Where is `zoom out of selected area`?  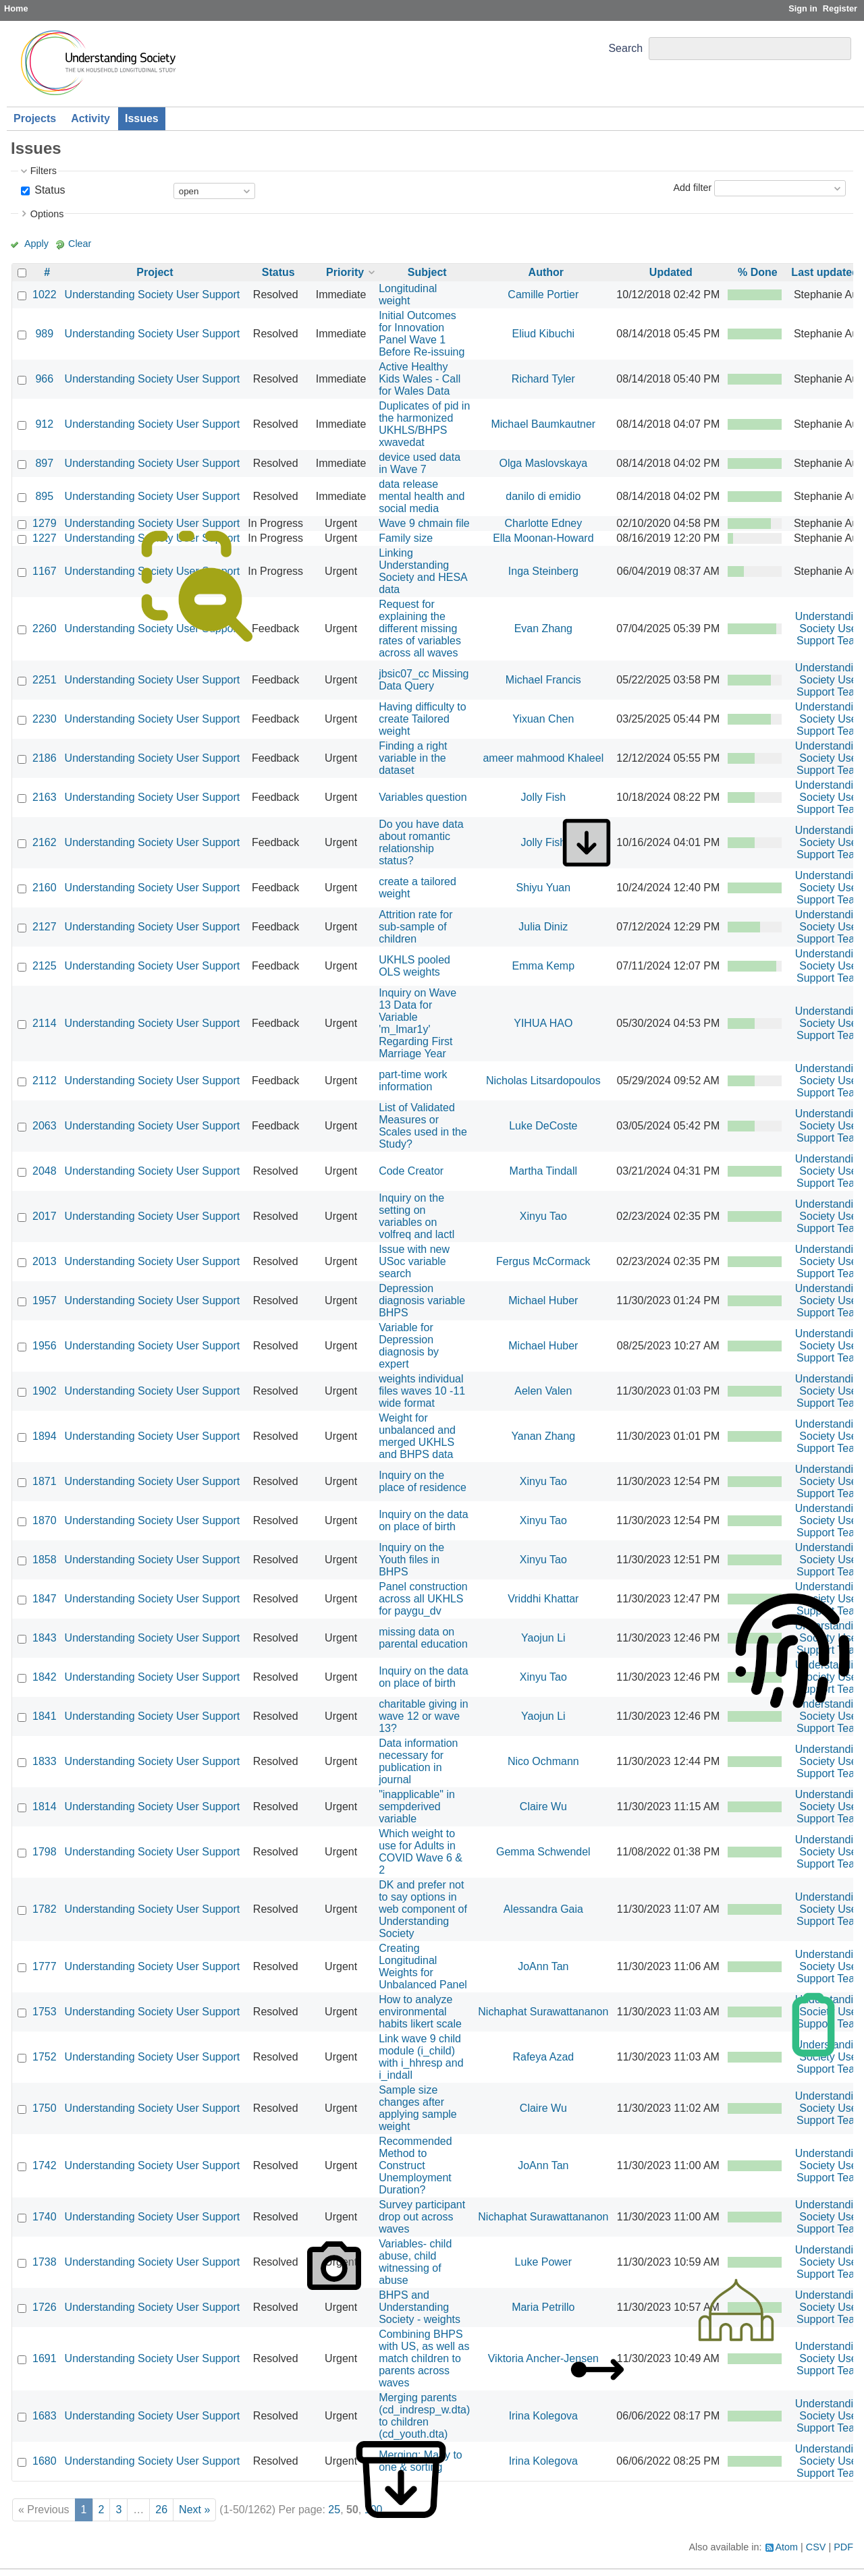 zoom out of selected area is located at coordinates (194, 584).